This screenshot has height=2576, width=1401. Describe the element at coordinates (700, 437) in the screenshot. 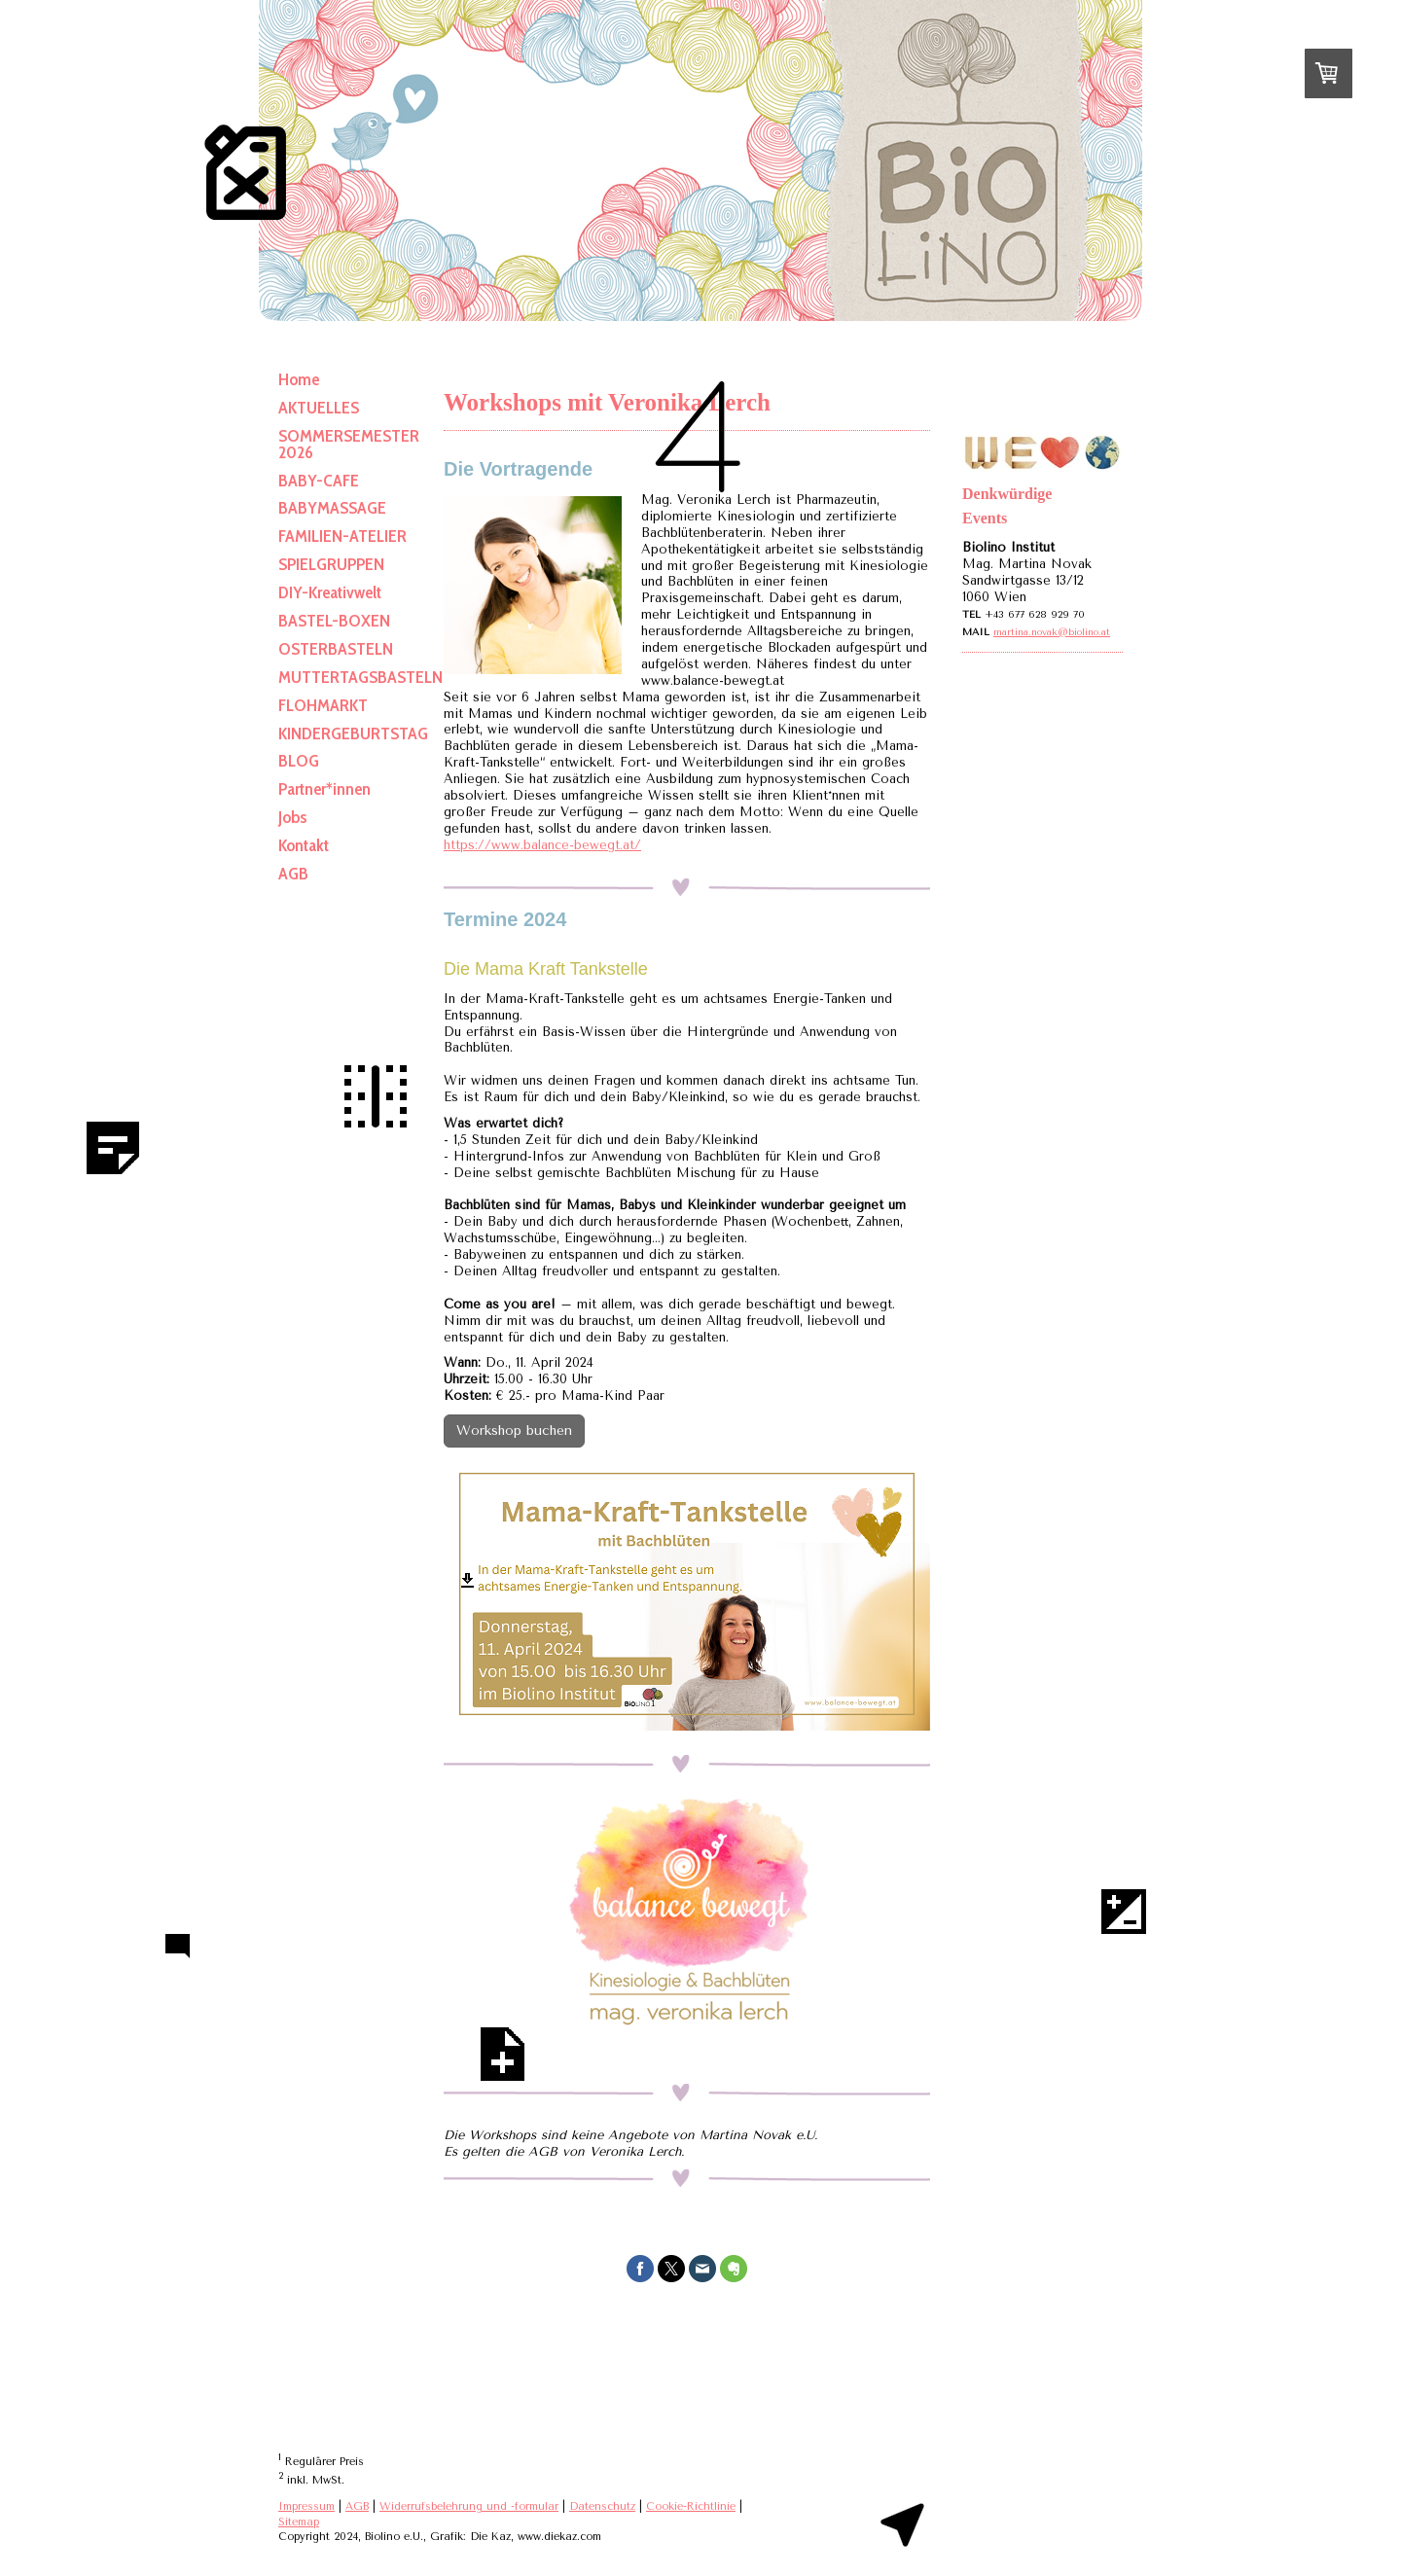

I see `indicates step four in a sequence or process` at that location.